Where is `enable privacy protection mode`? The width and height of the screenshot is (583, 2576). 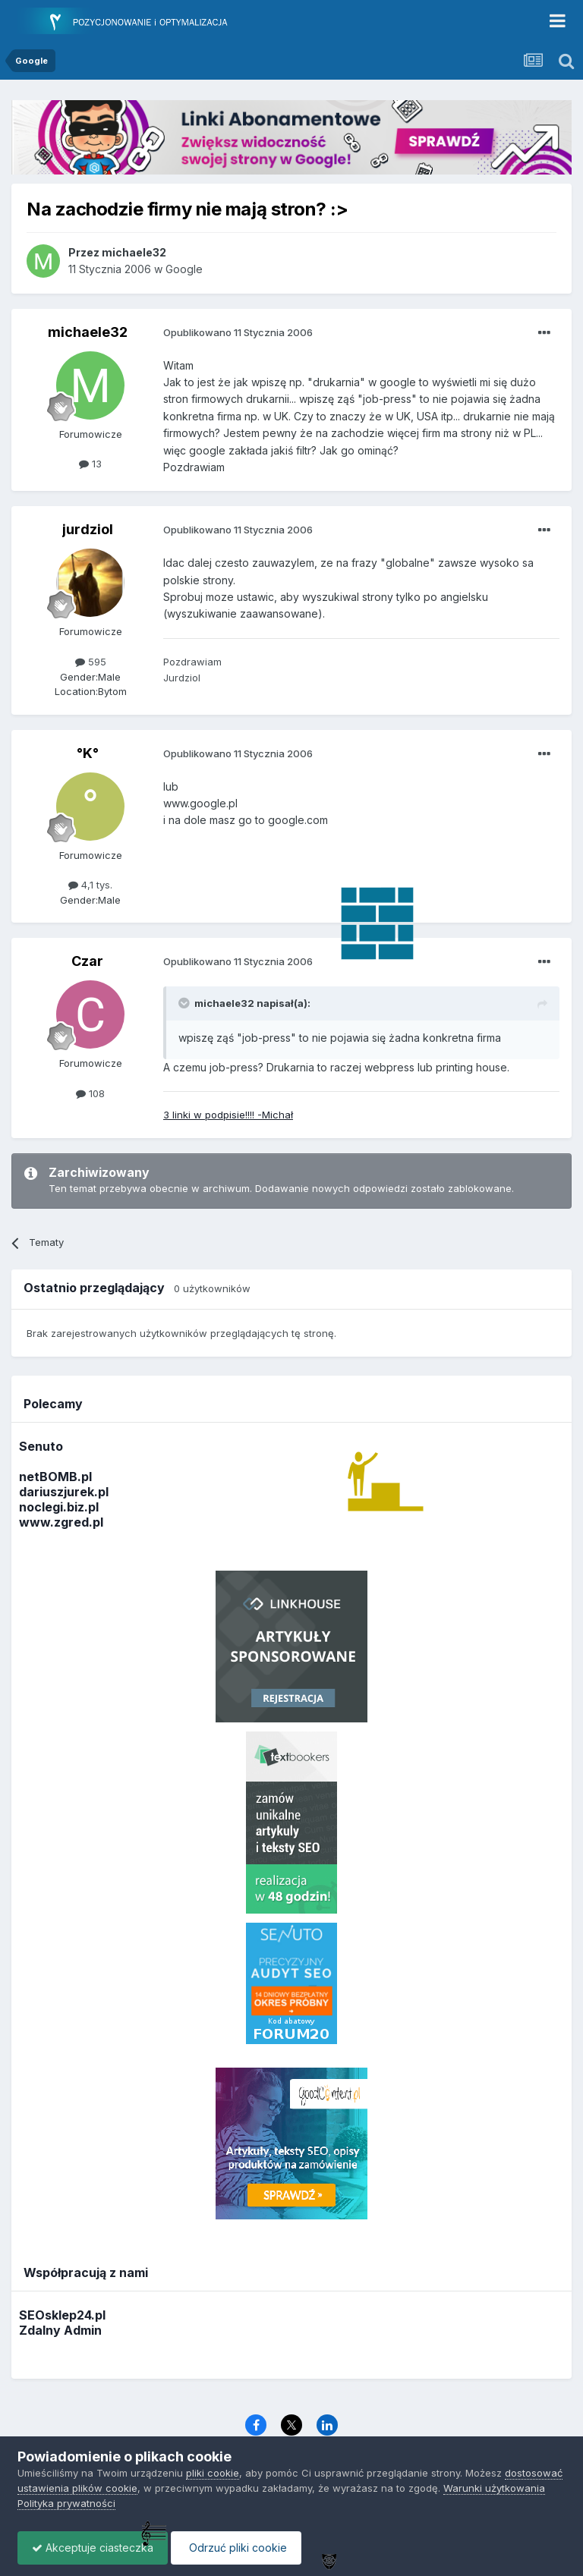 enable privacy protection mode is located at coordinates (329, 2562).